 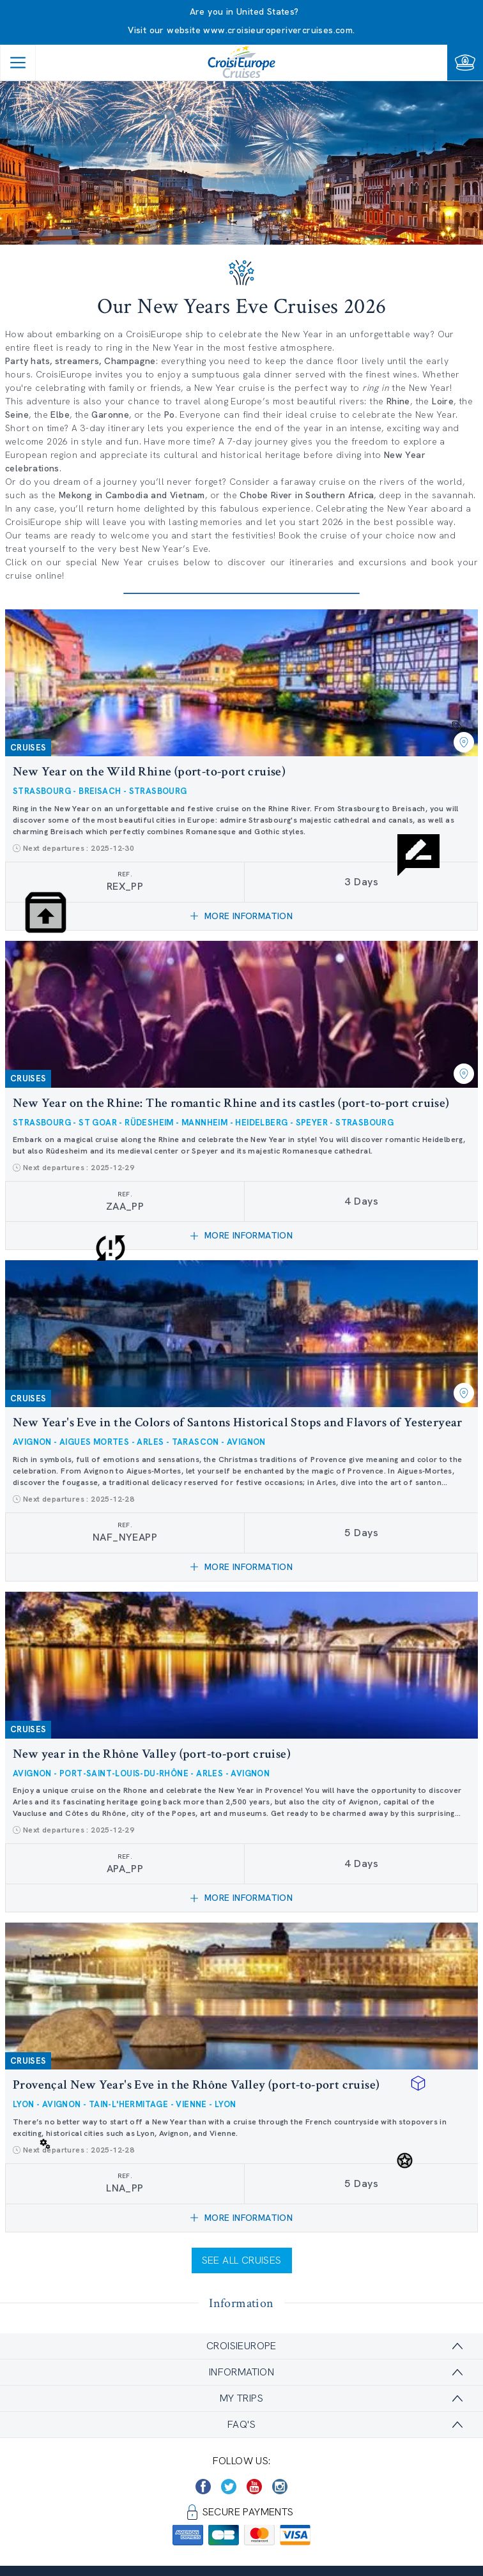 I want to click on restore item from archive, so click(x=45, y=912).